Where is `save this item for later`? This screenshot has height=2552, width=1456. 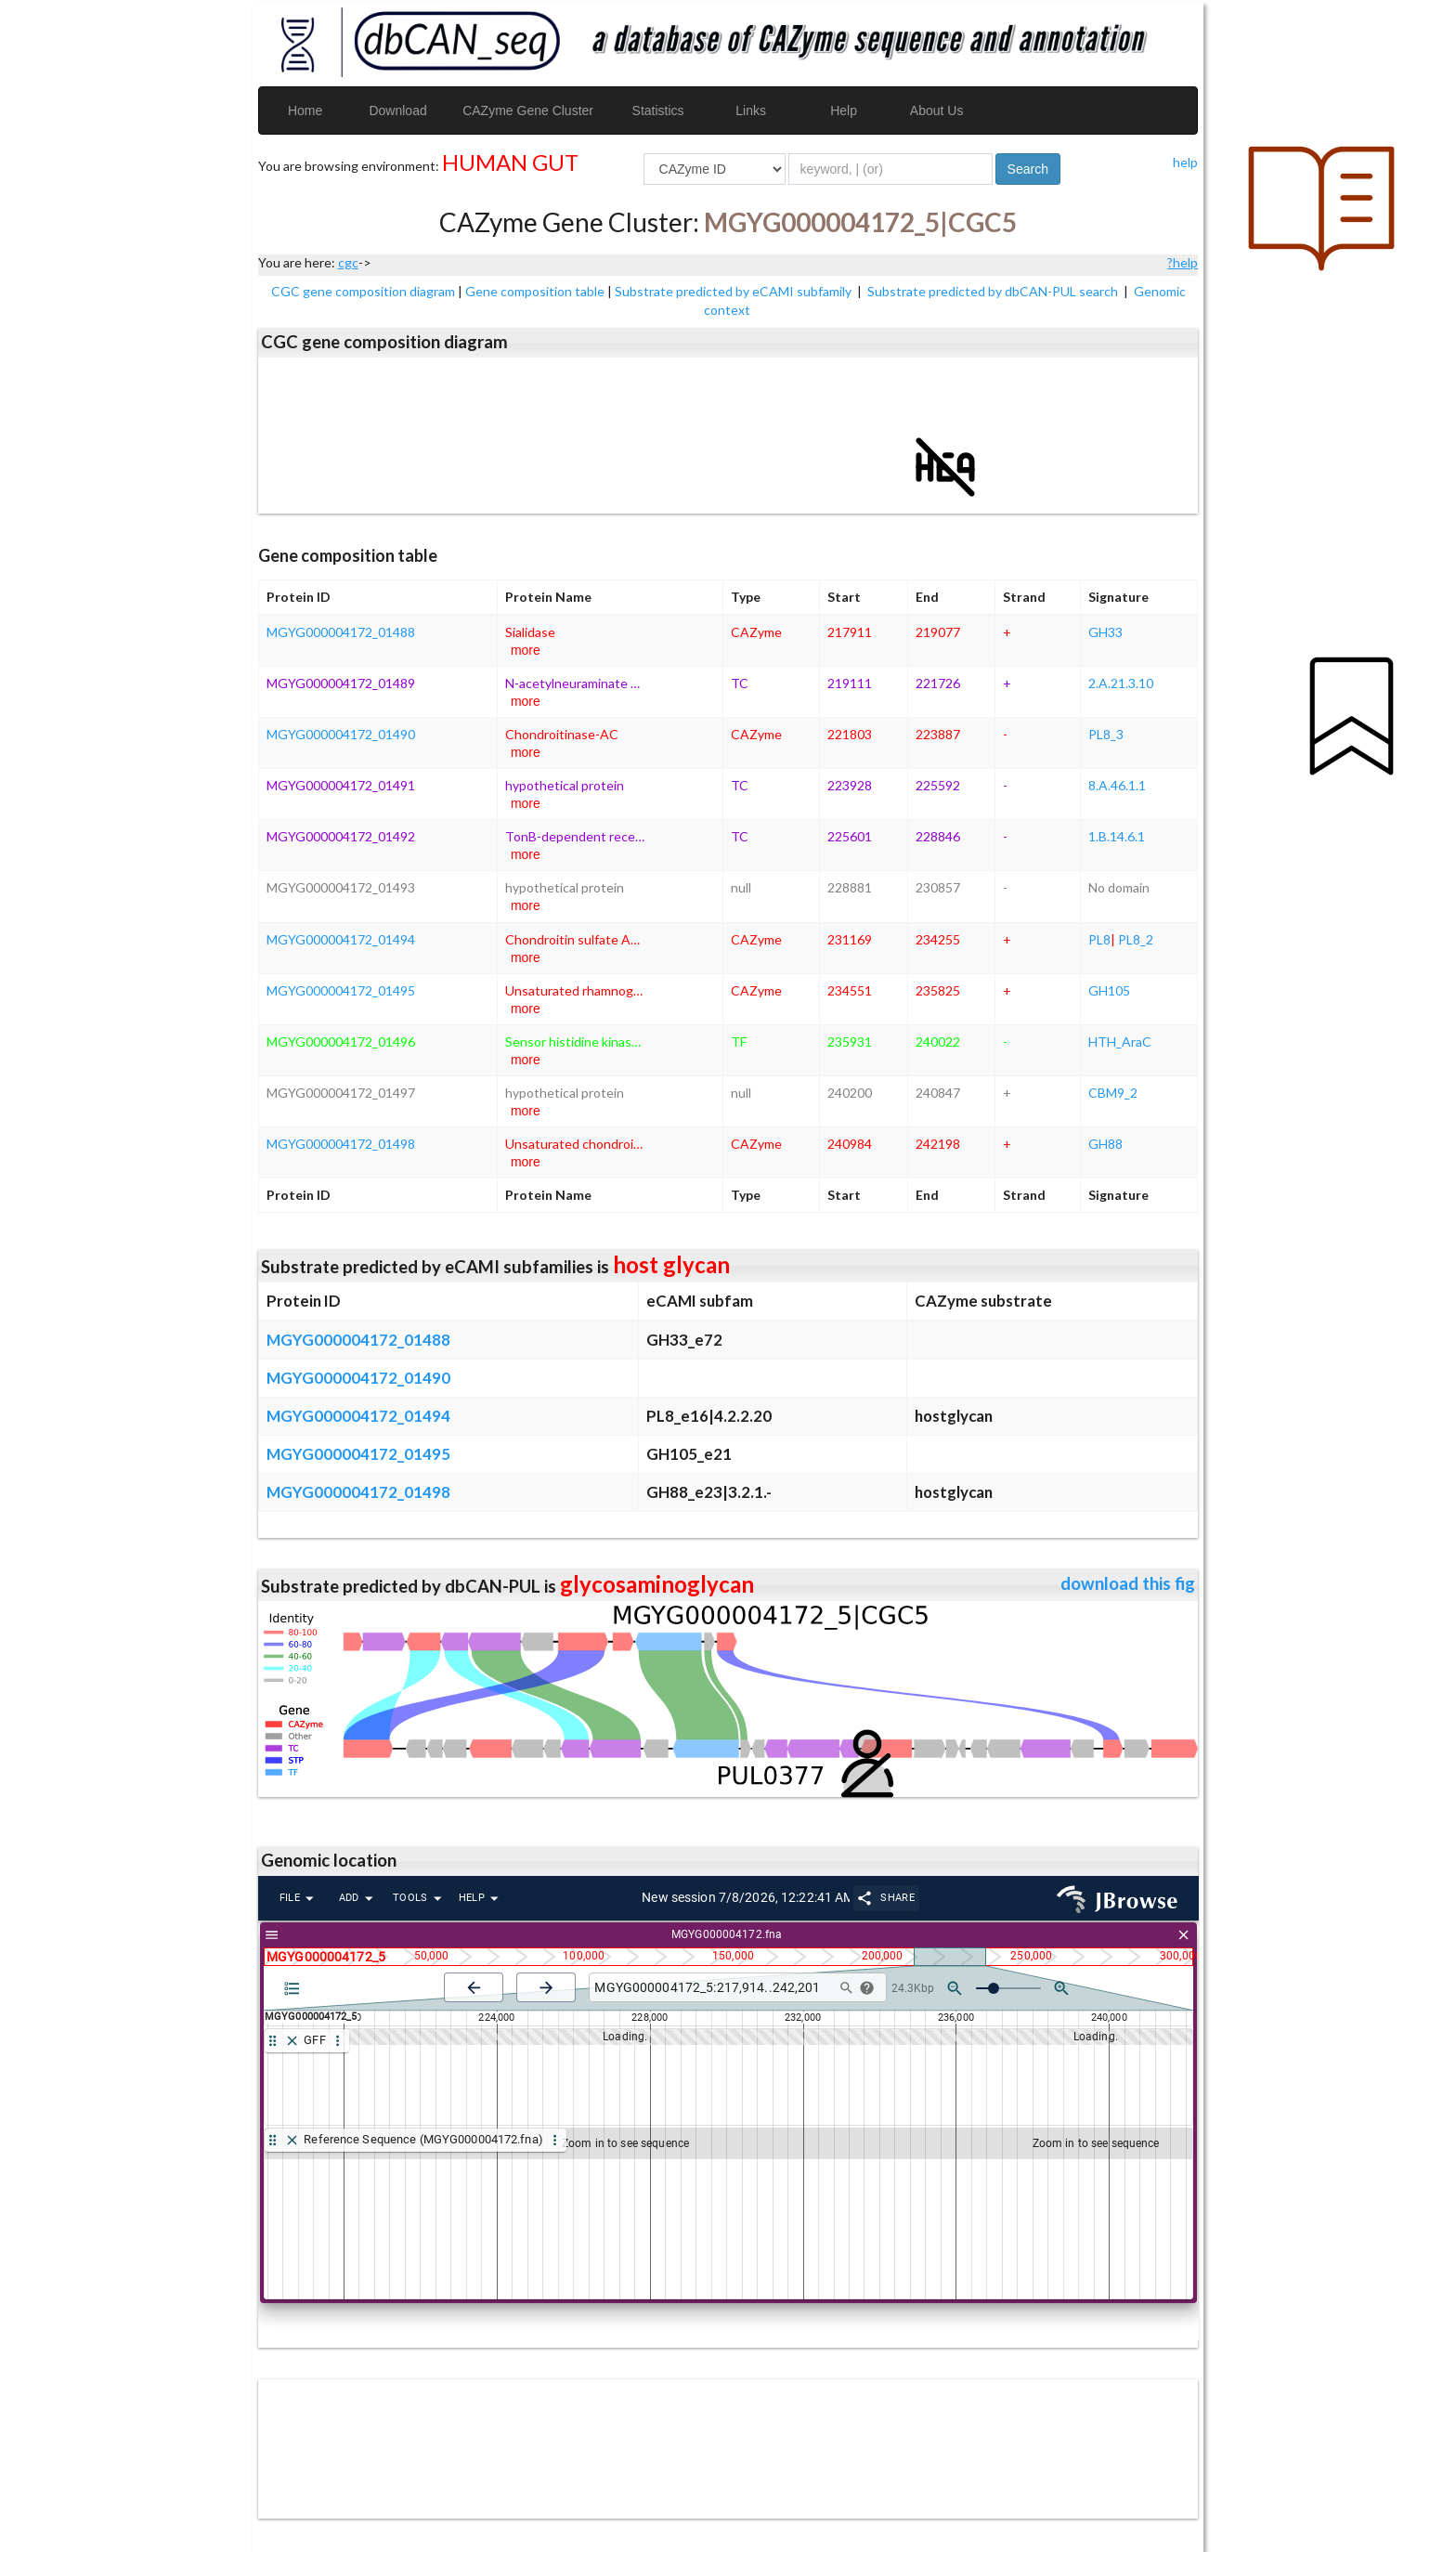
save this item for later is located at coordinates (1351, 713).